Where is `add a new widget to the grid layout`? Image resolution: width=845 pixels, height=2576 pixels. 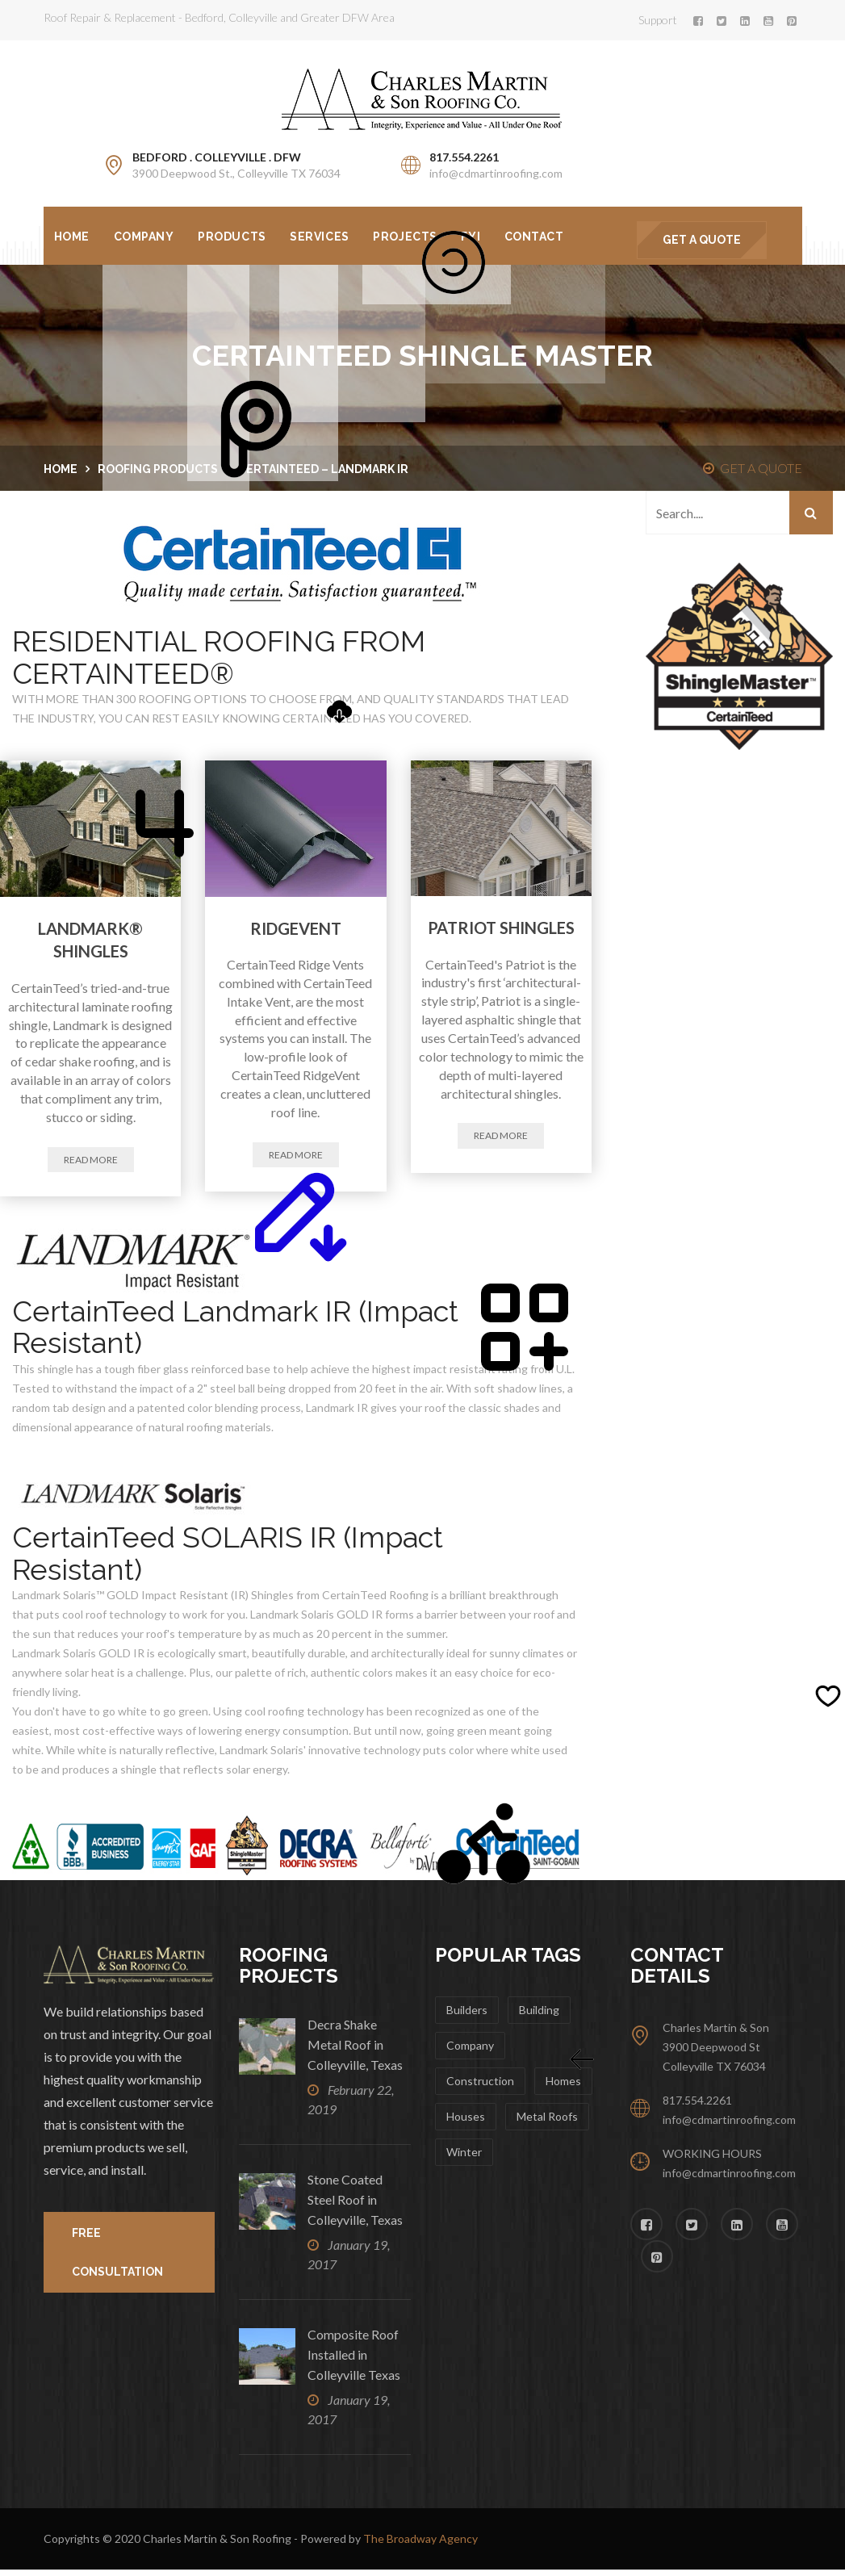 add a new widget to the grid layout is located at coordinates (525, 1327).